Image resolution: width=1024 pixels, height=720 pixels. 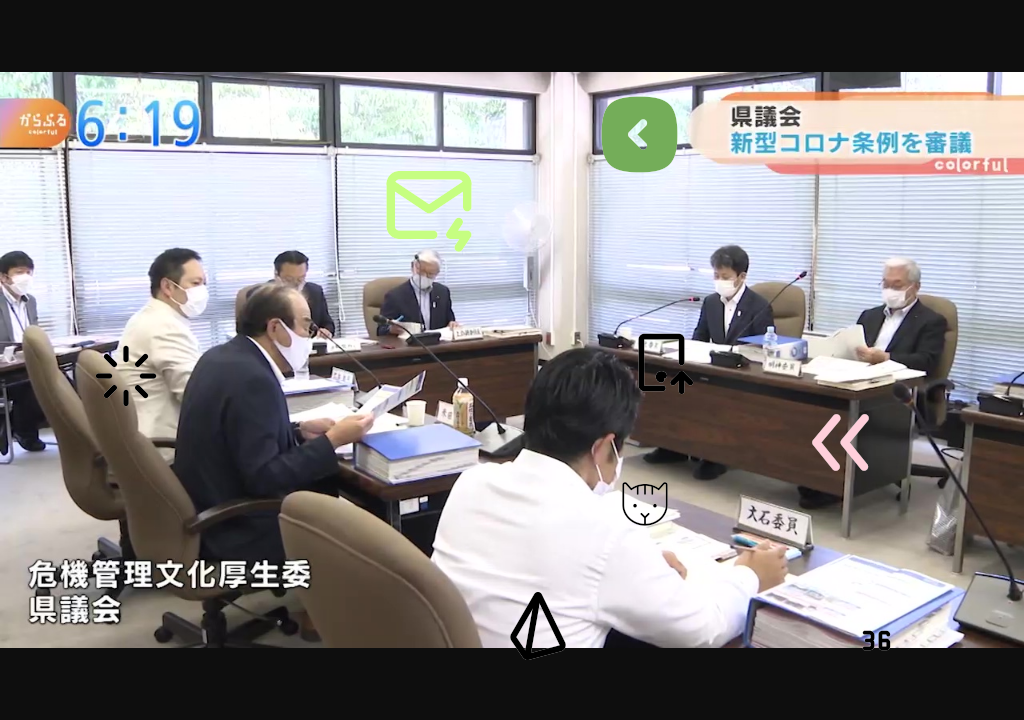 What do you see at coordinates (661, 362) in the screenshot?
I see `upload content to tablet device` at bounding box center [661, 362].